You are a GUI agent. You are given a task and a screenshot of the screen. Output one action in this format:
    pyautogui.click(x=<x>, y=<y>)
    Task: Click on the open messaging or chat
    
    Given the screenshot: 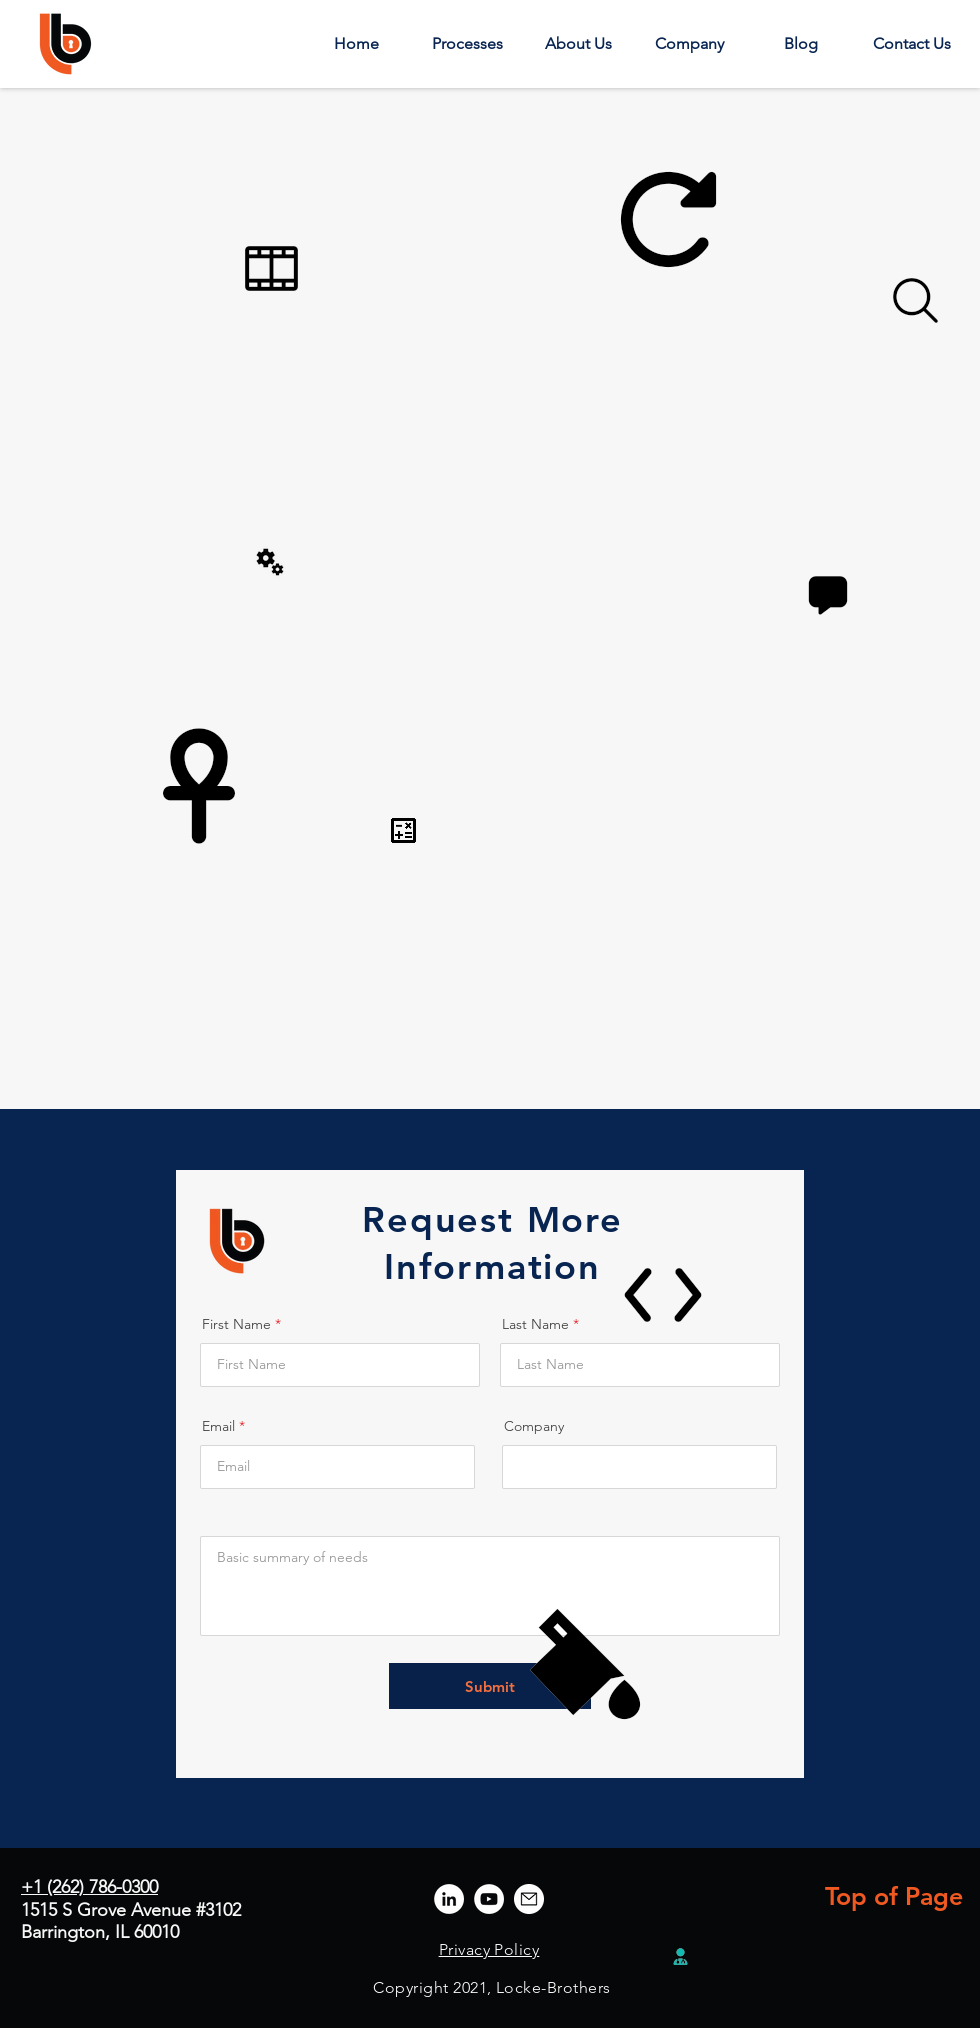 What is the action you would take?
    pyautogui.click(x=828, y=593)
    